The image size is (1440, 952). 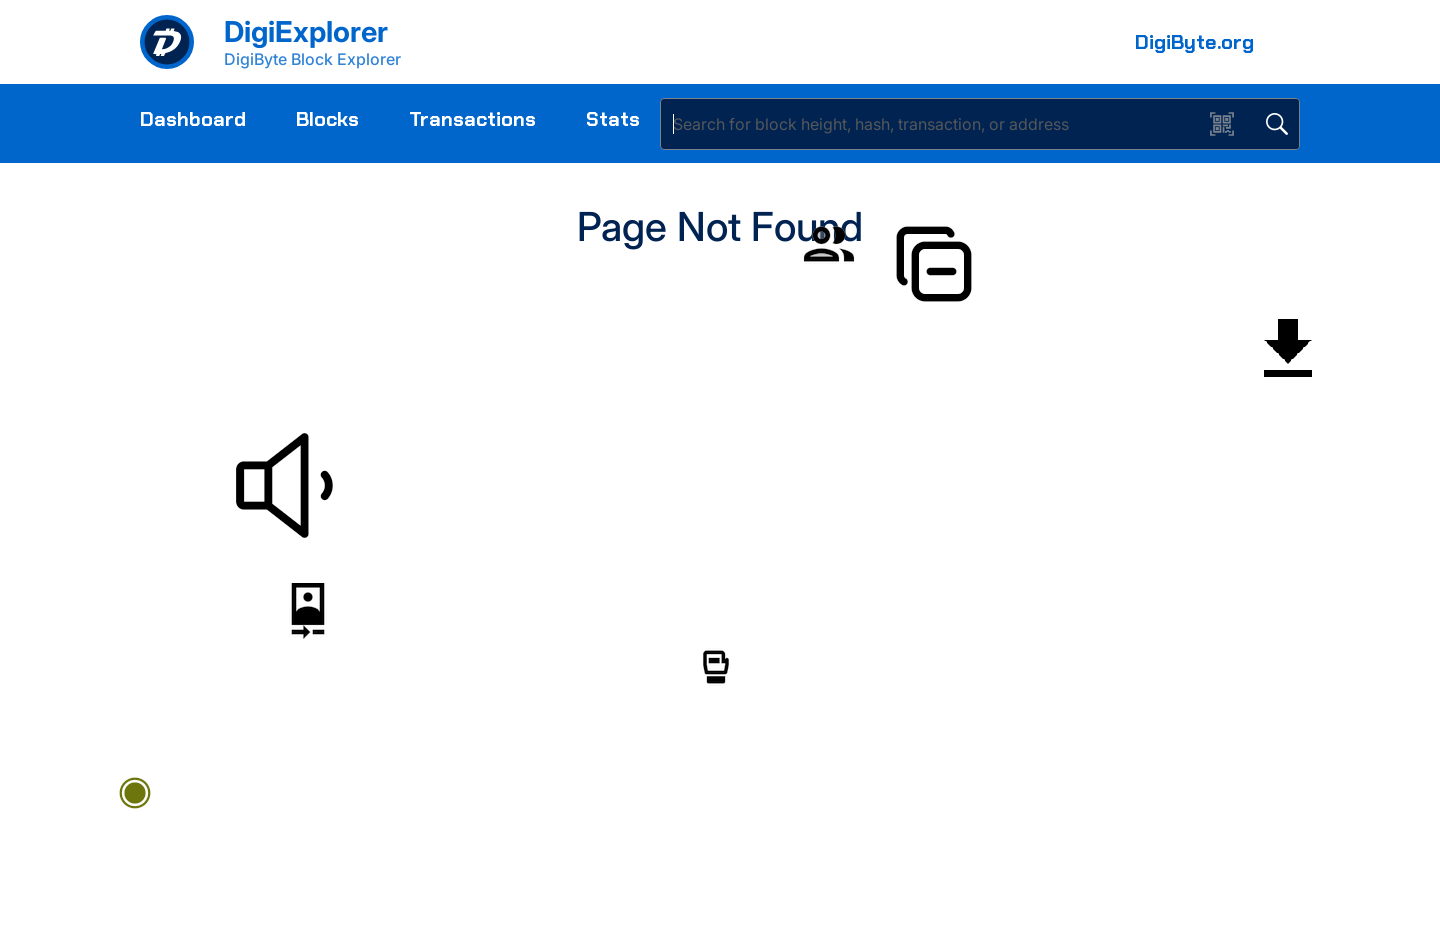 I want to click on download a file or document, so click(x=1288, y=350).